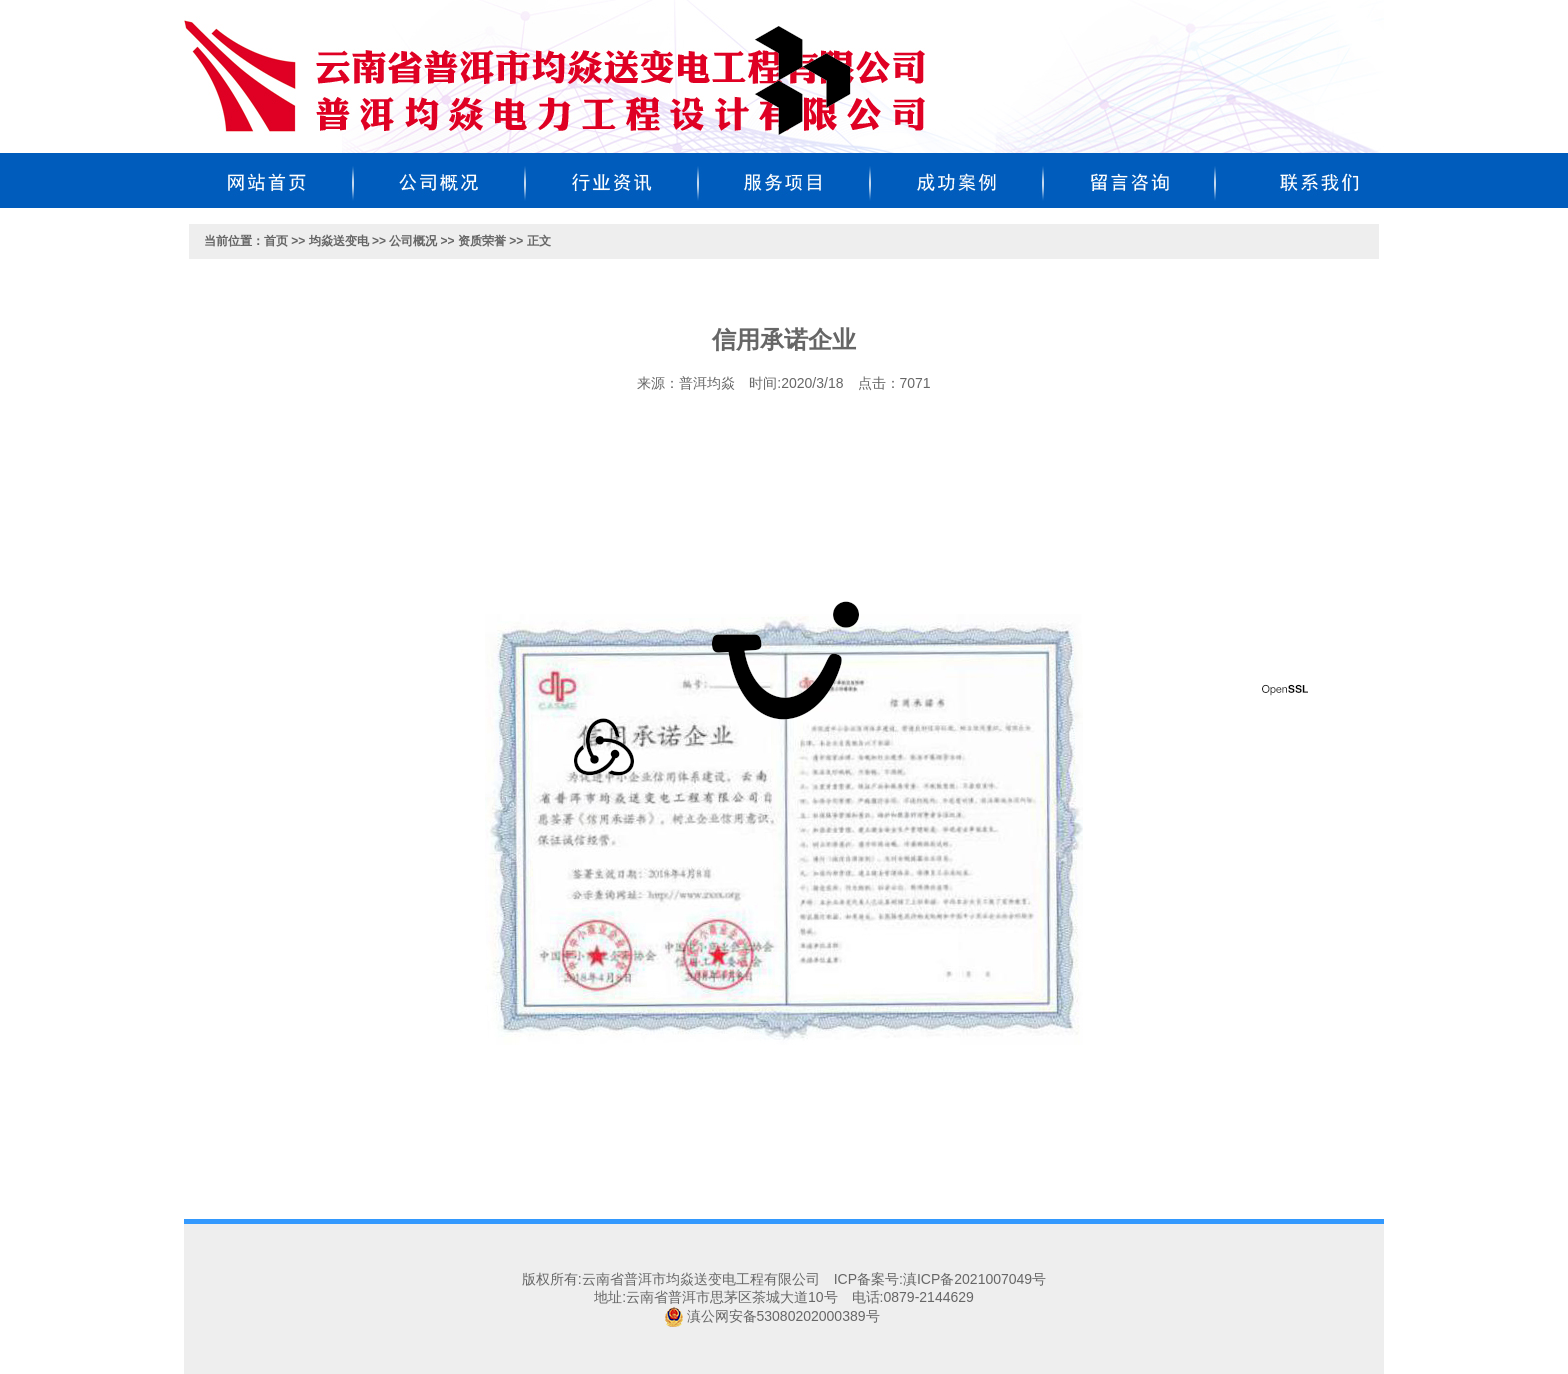 This screenshot has height=1374, width=1568. Describe the element at coordinates (1285, 690) in the screenshot. I see `OpenSSL cryptography library logo` at that location.